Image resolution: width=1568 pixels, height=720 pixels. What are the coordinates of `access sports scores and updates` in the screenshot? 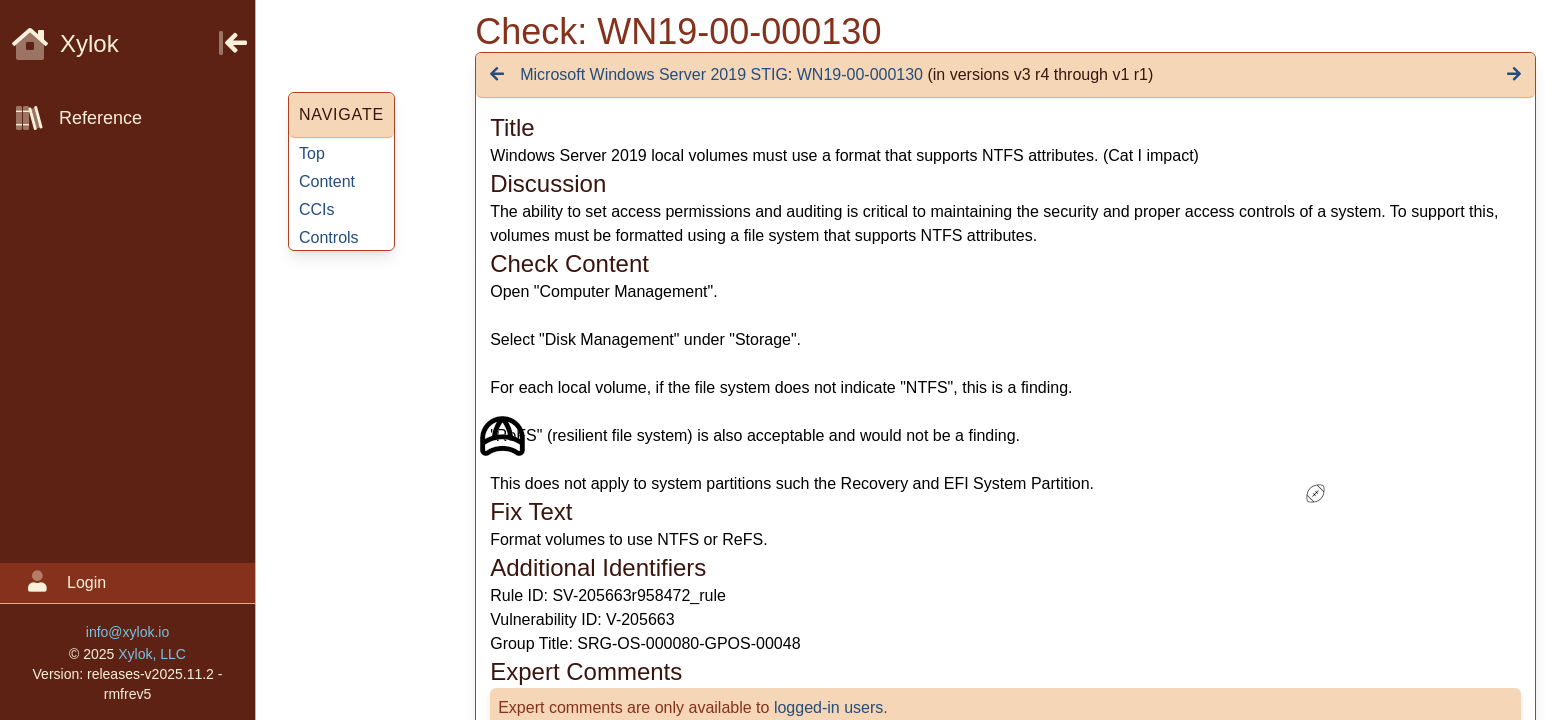 It's located at (1315, 493).